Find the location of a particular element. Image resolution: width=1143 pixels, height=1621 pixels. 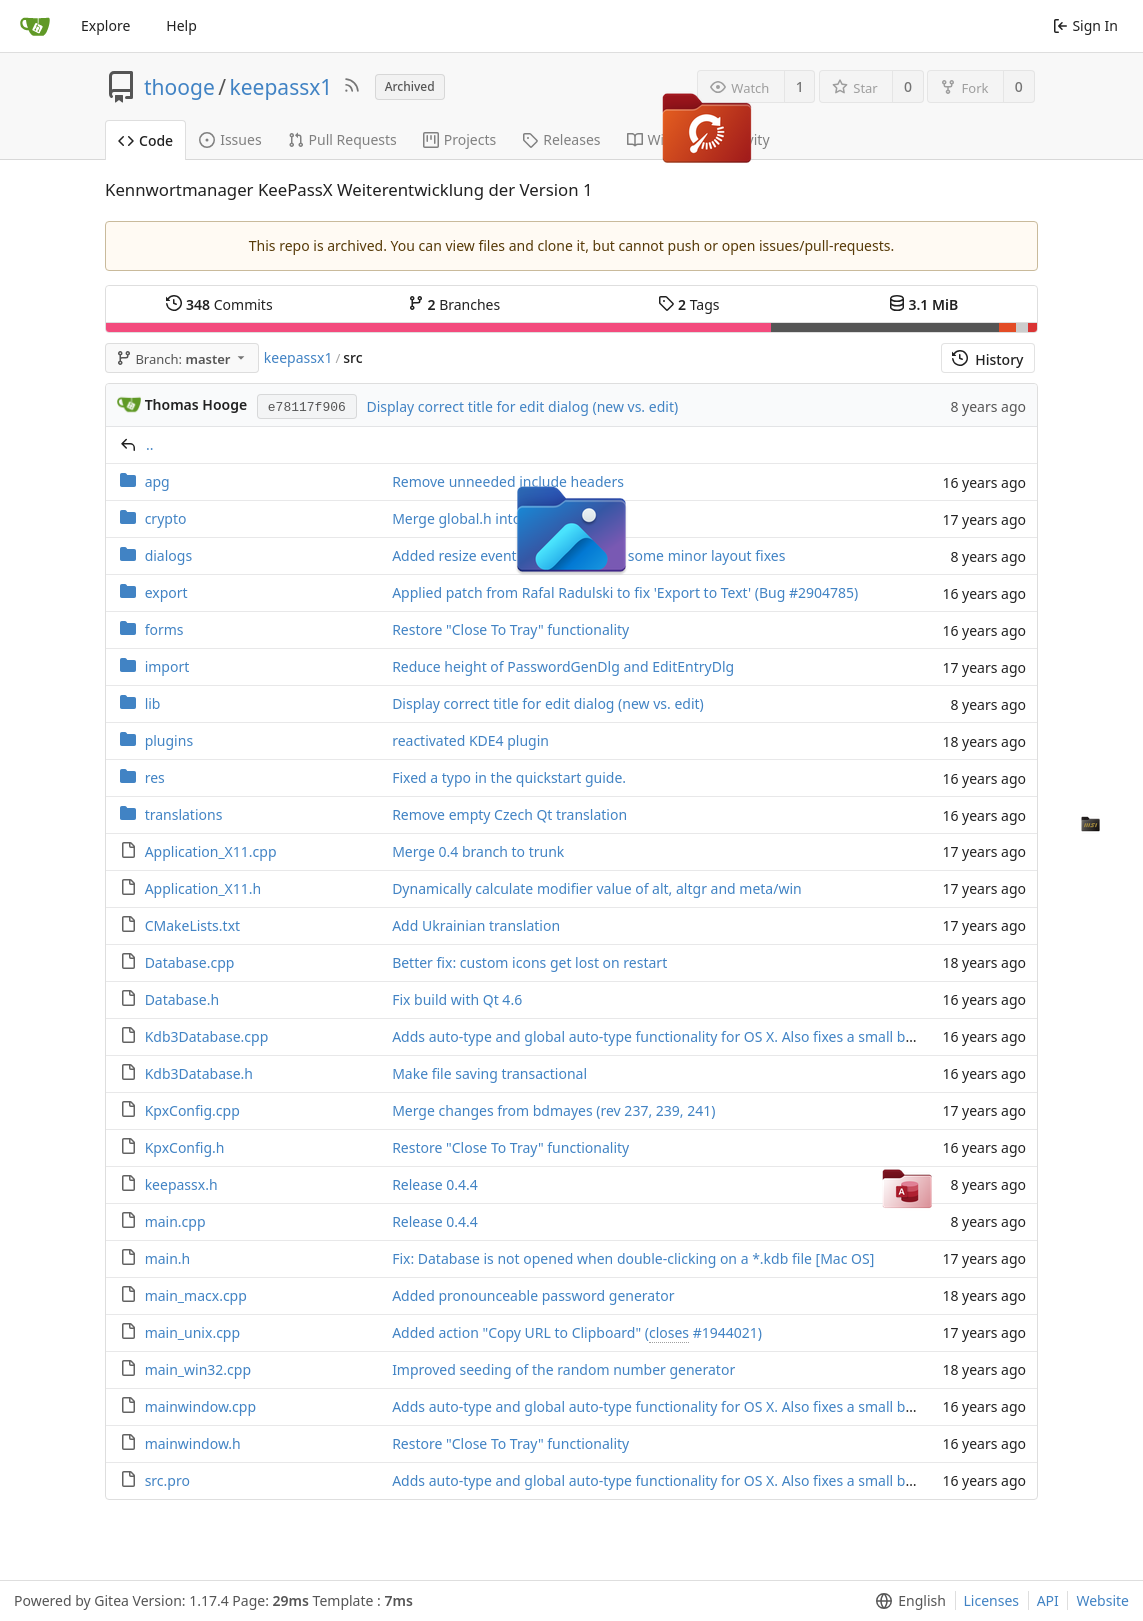

open amd storemi application folder is located at coordinates (706, 130).